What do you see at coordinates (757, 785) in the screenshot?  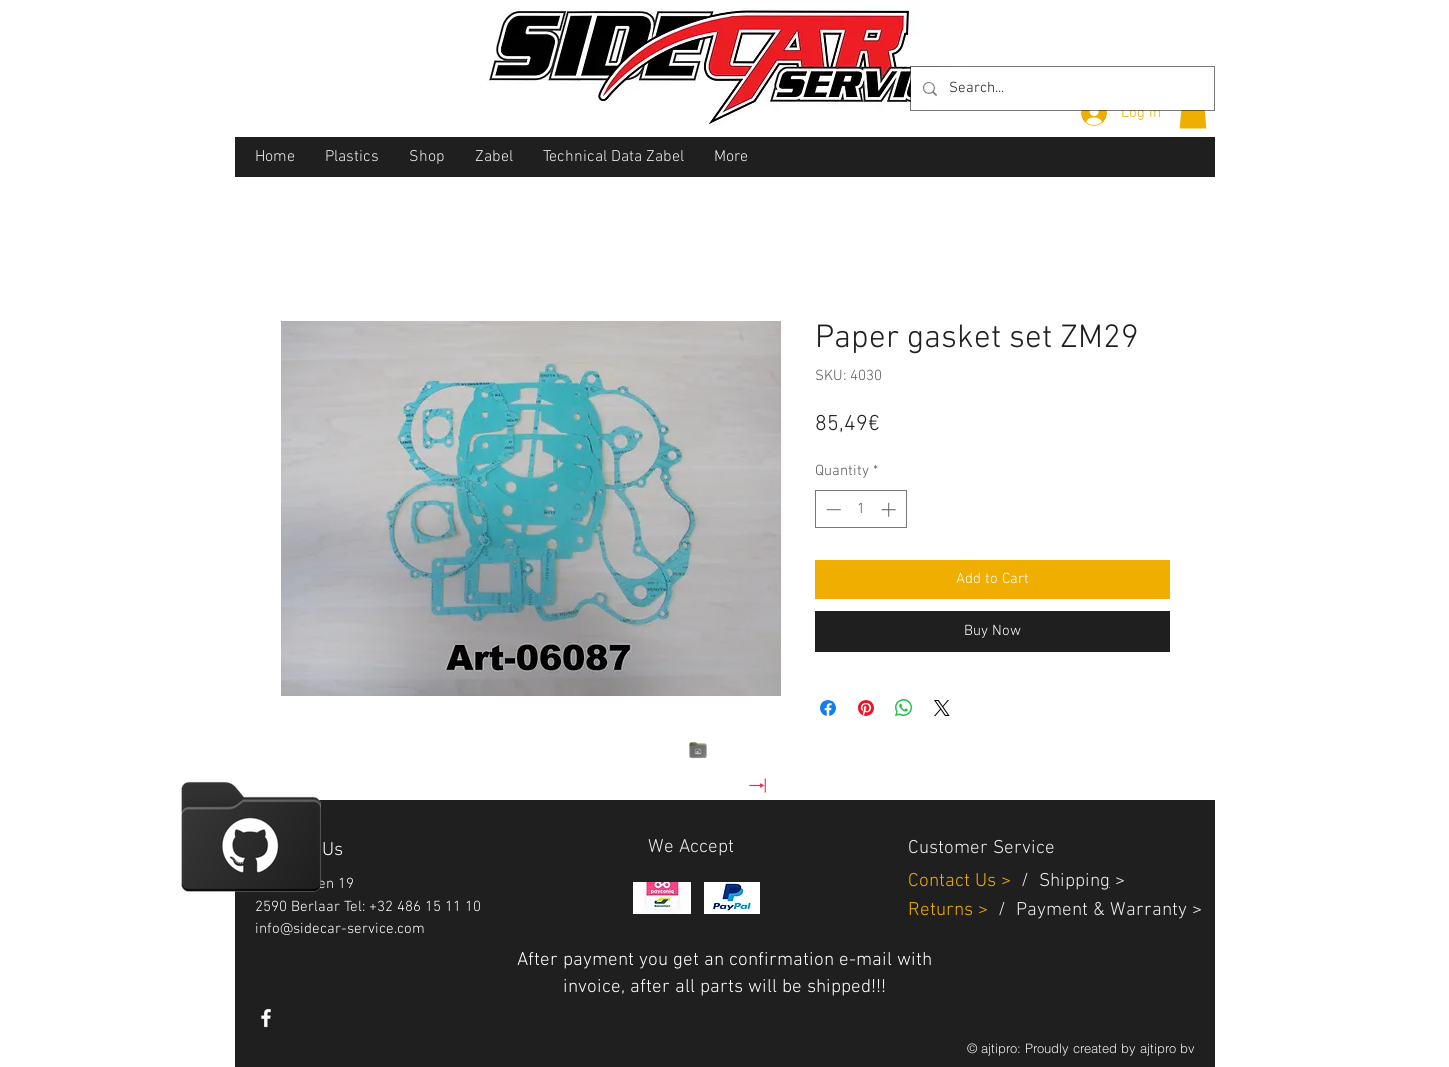 I see `skip to the last item in a list or queue` at bounding box center [757, 785].